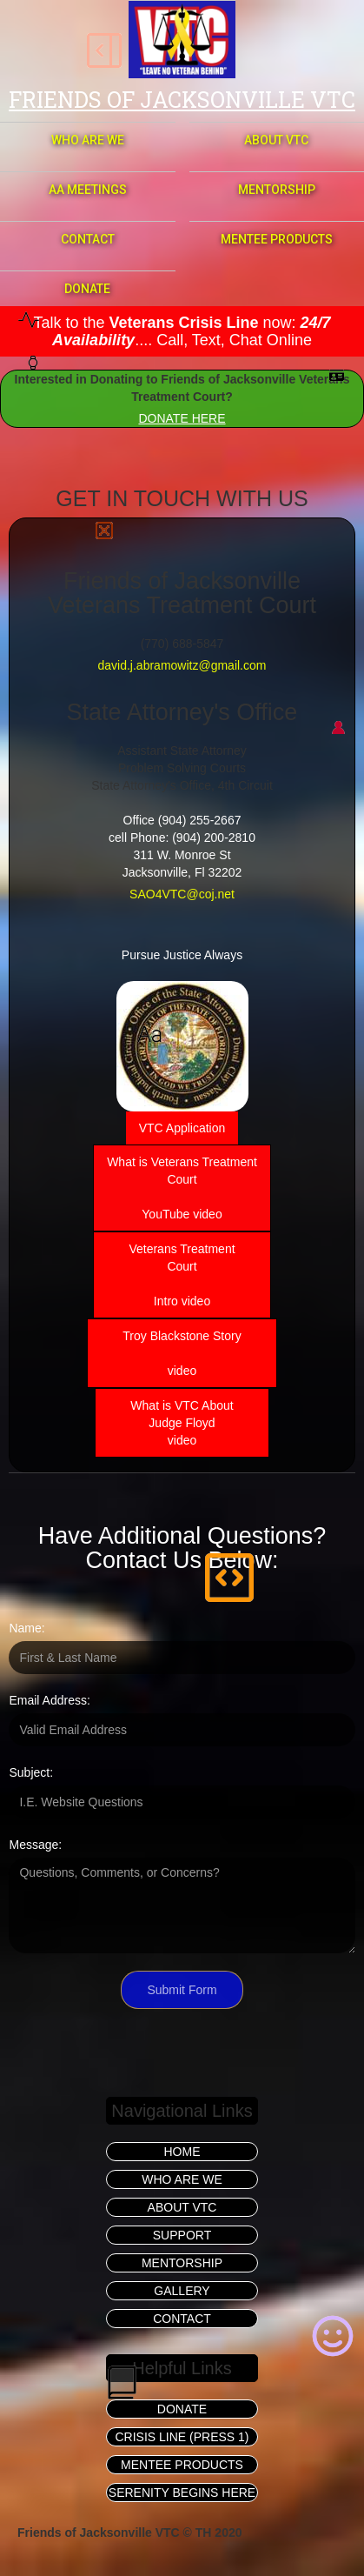  What do you see at coordinates (333, 2336) in the screenshot?
I see `add an emoji or reaction` at bounding box center [333, 2336].